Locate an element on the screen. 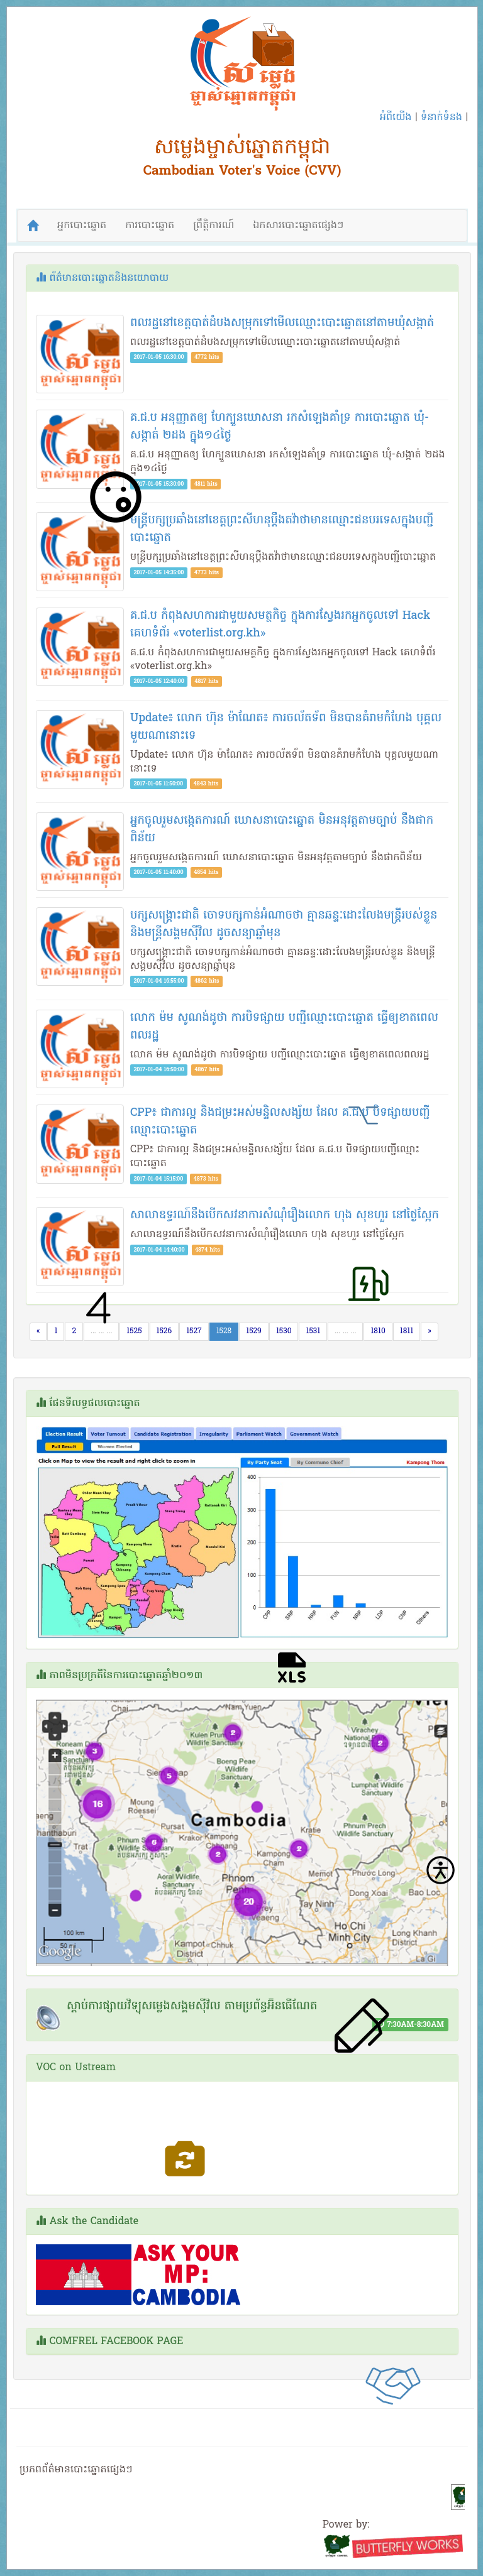  open an Excel spreadsheet file is located at coordinates (292, 1669).